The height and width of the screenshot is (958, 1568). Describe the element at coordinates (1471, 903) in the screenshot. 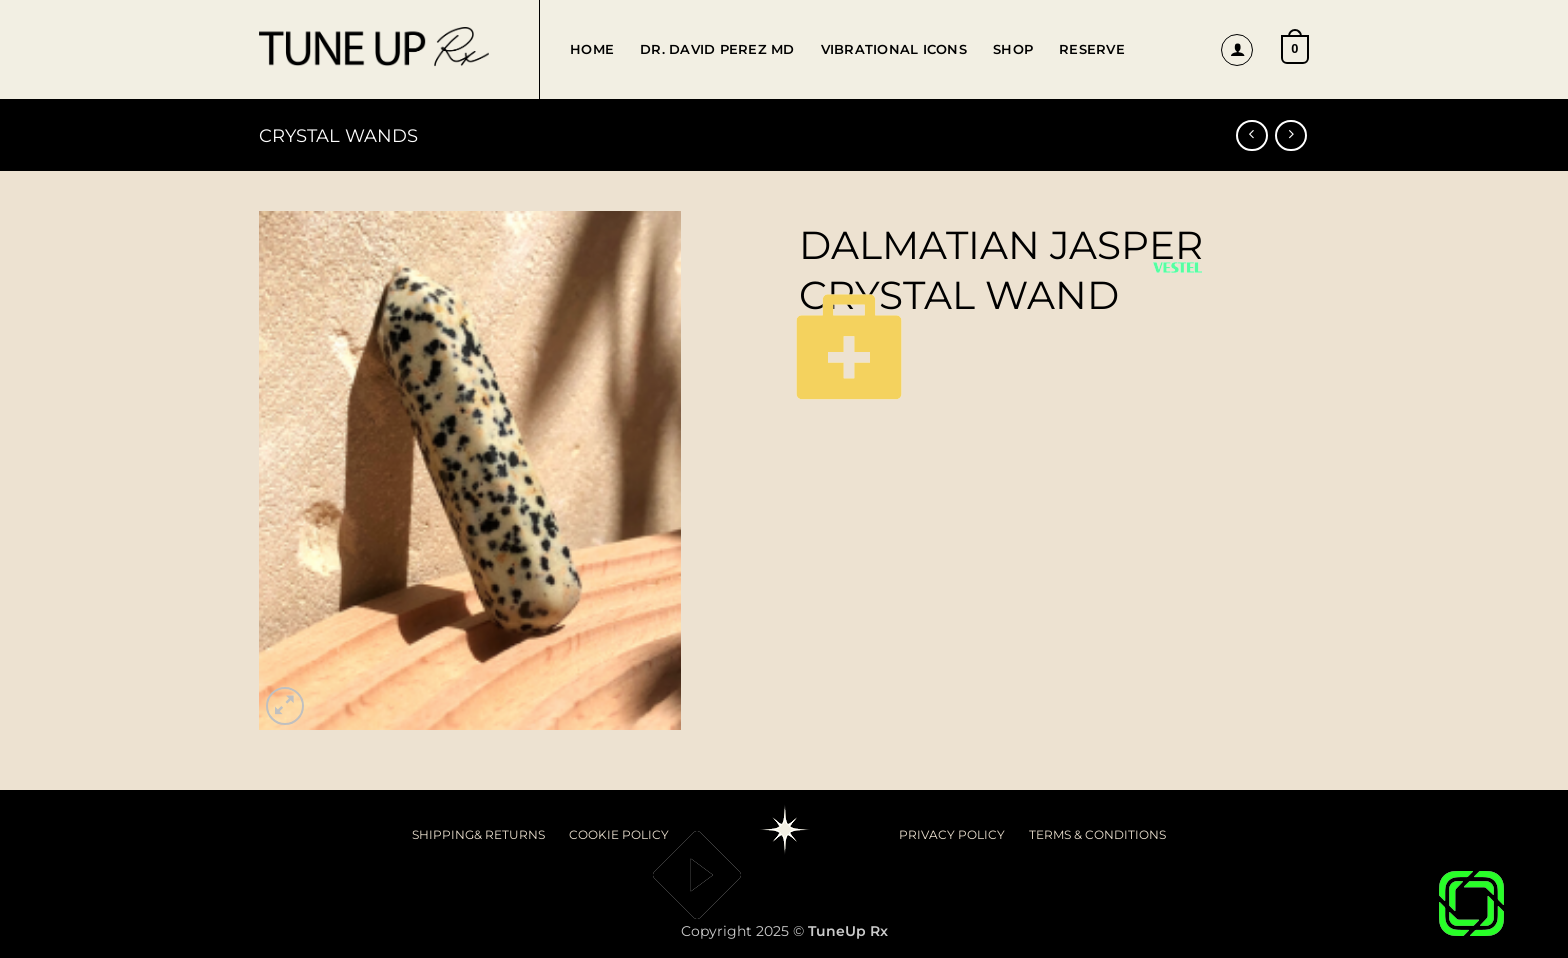

I see `Prismic CMS logo` at that location.